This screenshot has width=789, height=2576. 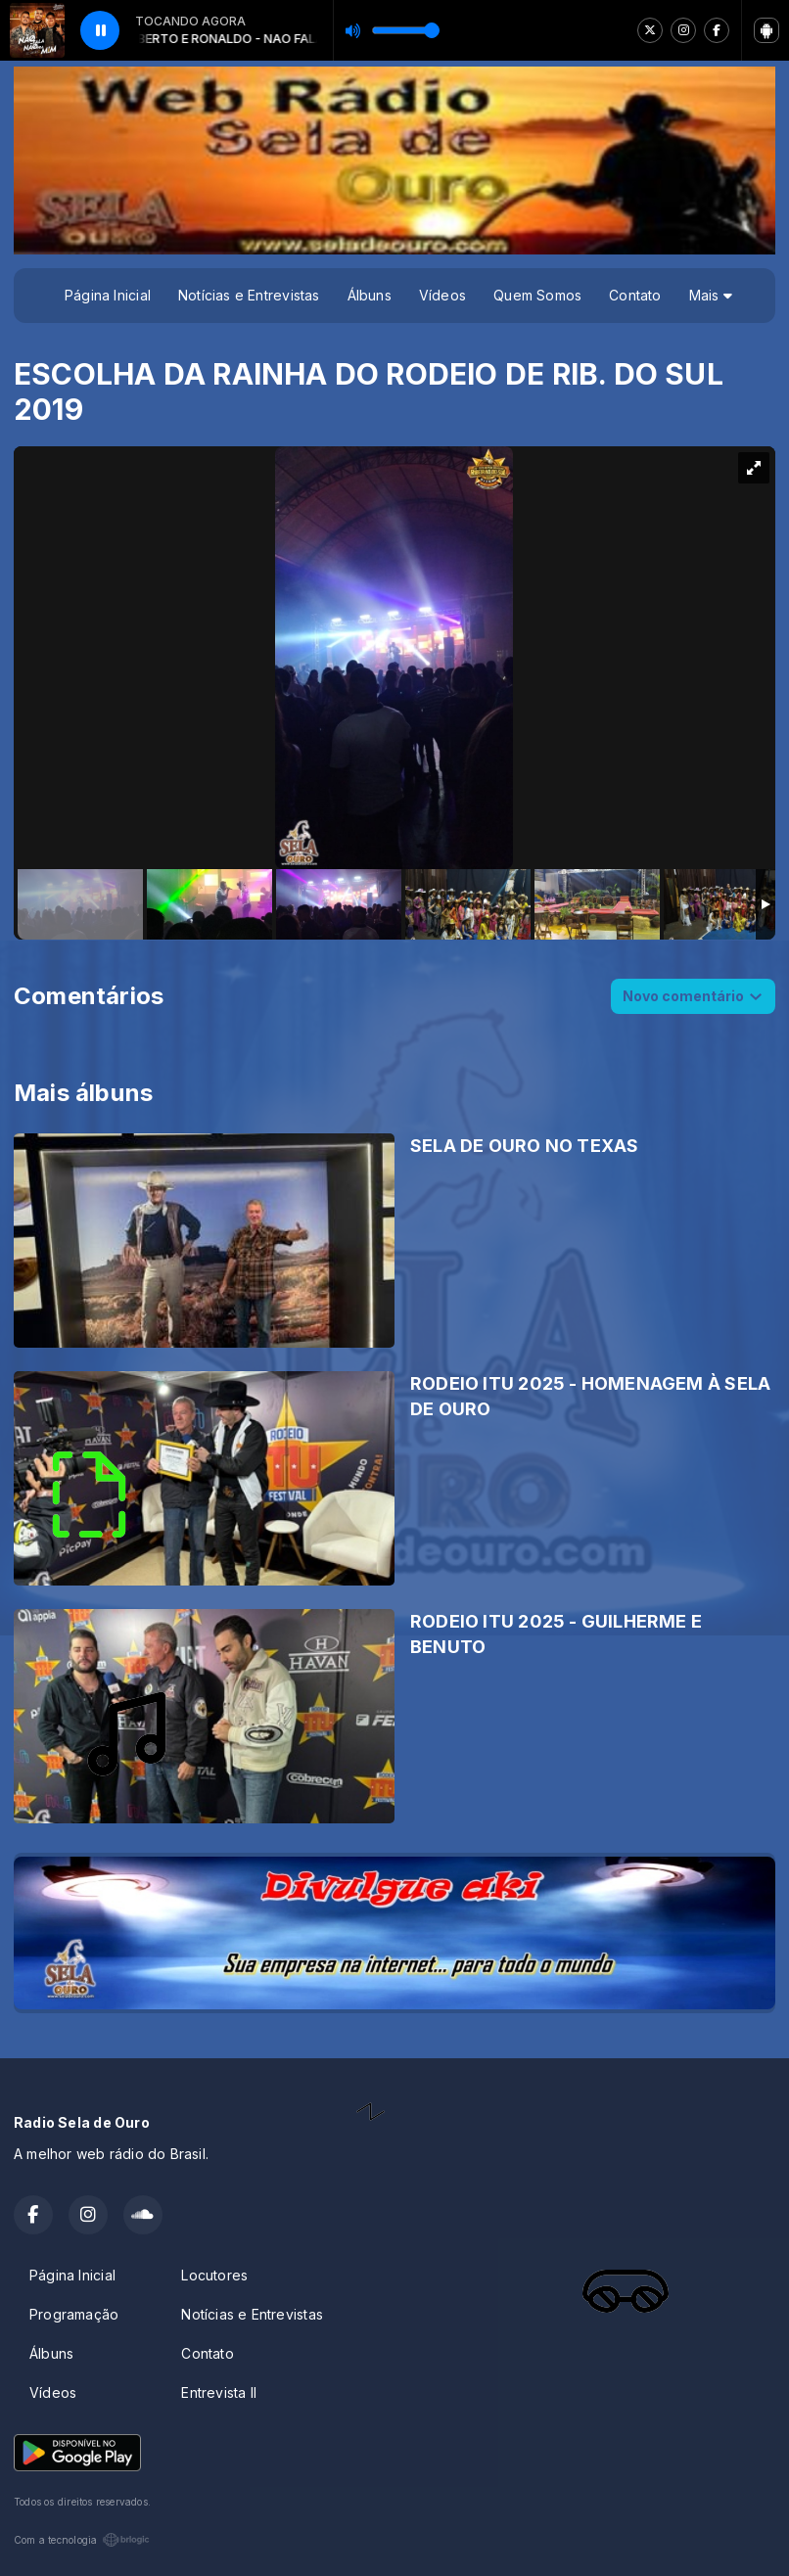 I want to click on indicates a draft or incomplete file, so click(x=89, y=1495).